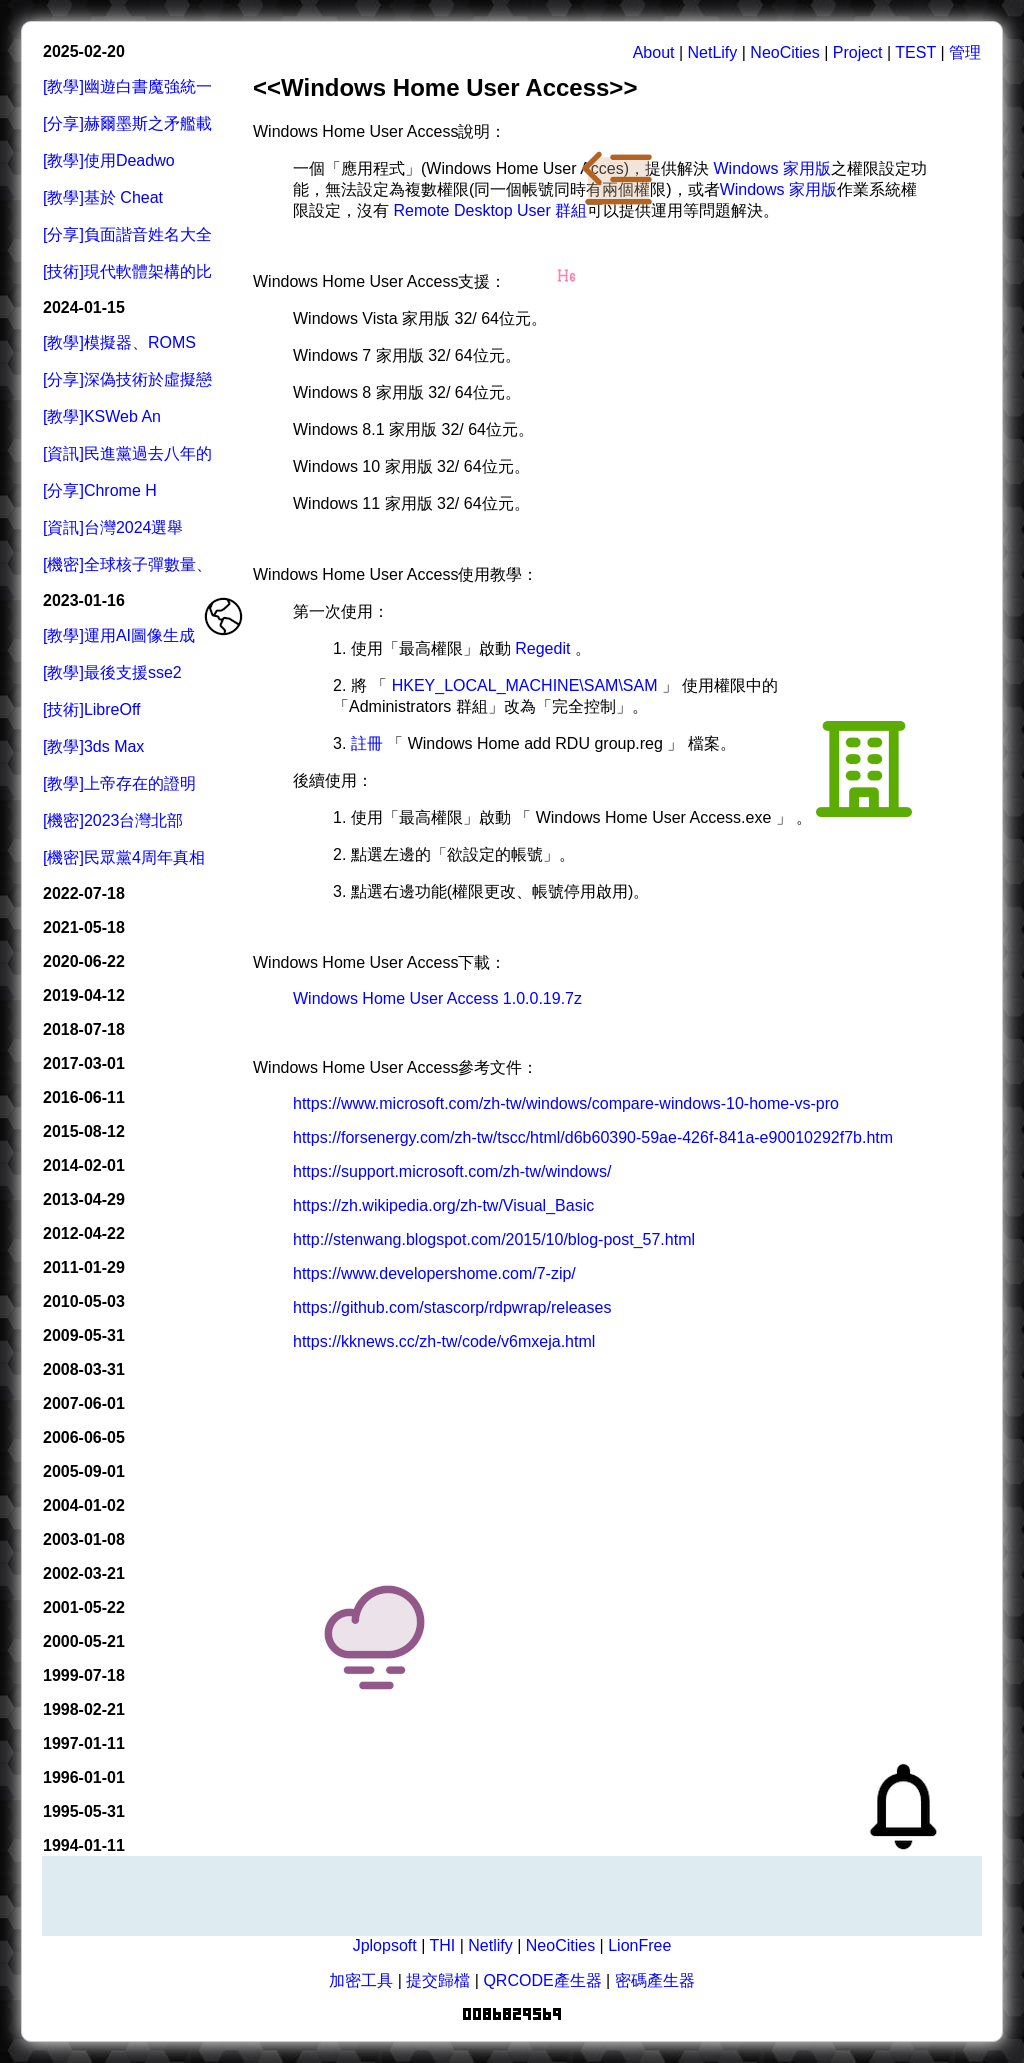  What do you see at coordinates (566, 275) in the screenshot?
I see `format text as heading level 6` at bounding box center [566, 275].